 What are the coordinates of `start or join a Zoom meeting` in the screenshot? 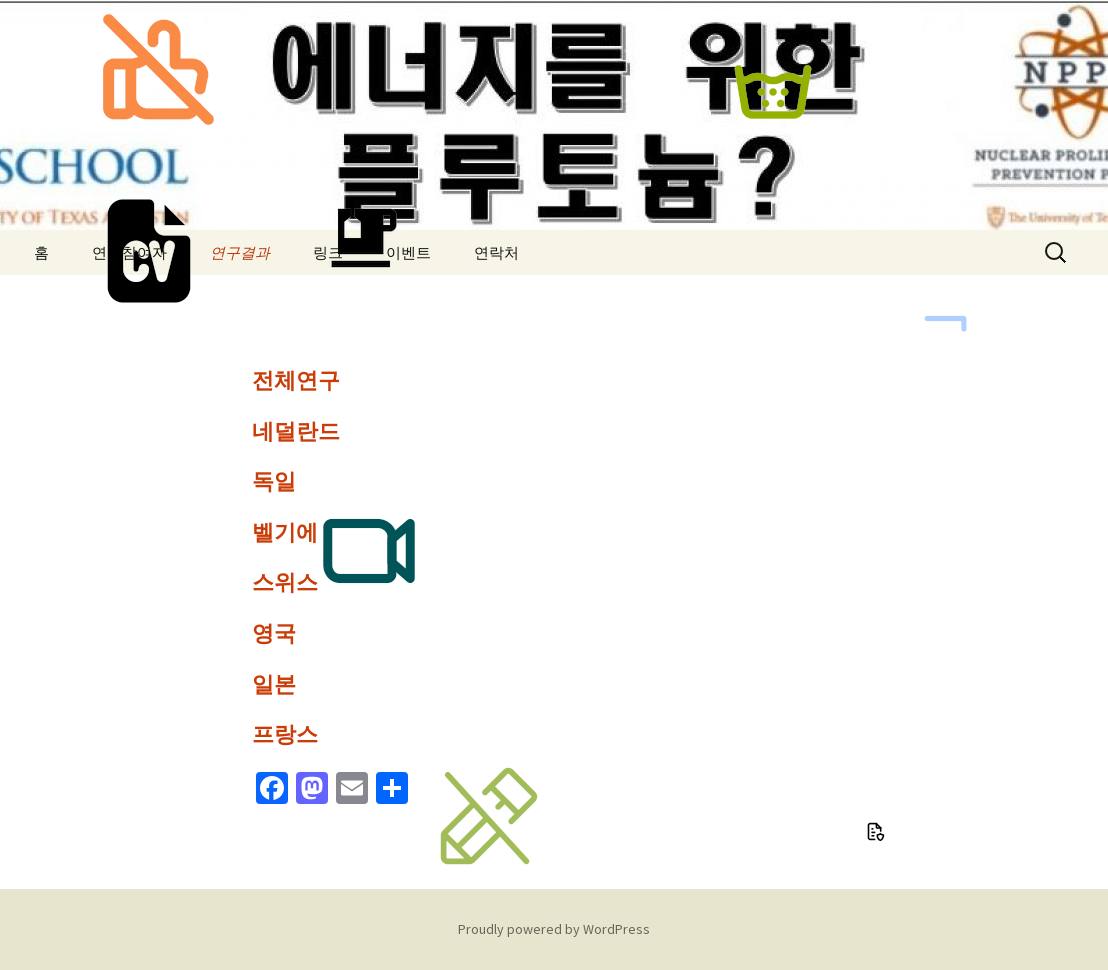 It's located at (369, 551).